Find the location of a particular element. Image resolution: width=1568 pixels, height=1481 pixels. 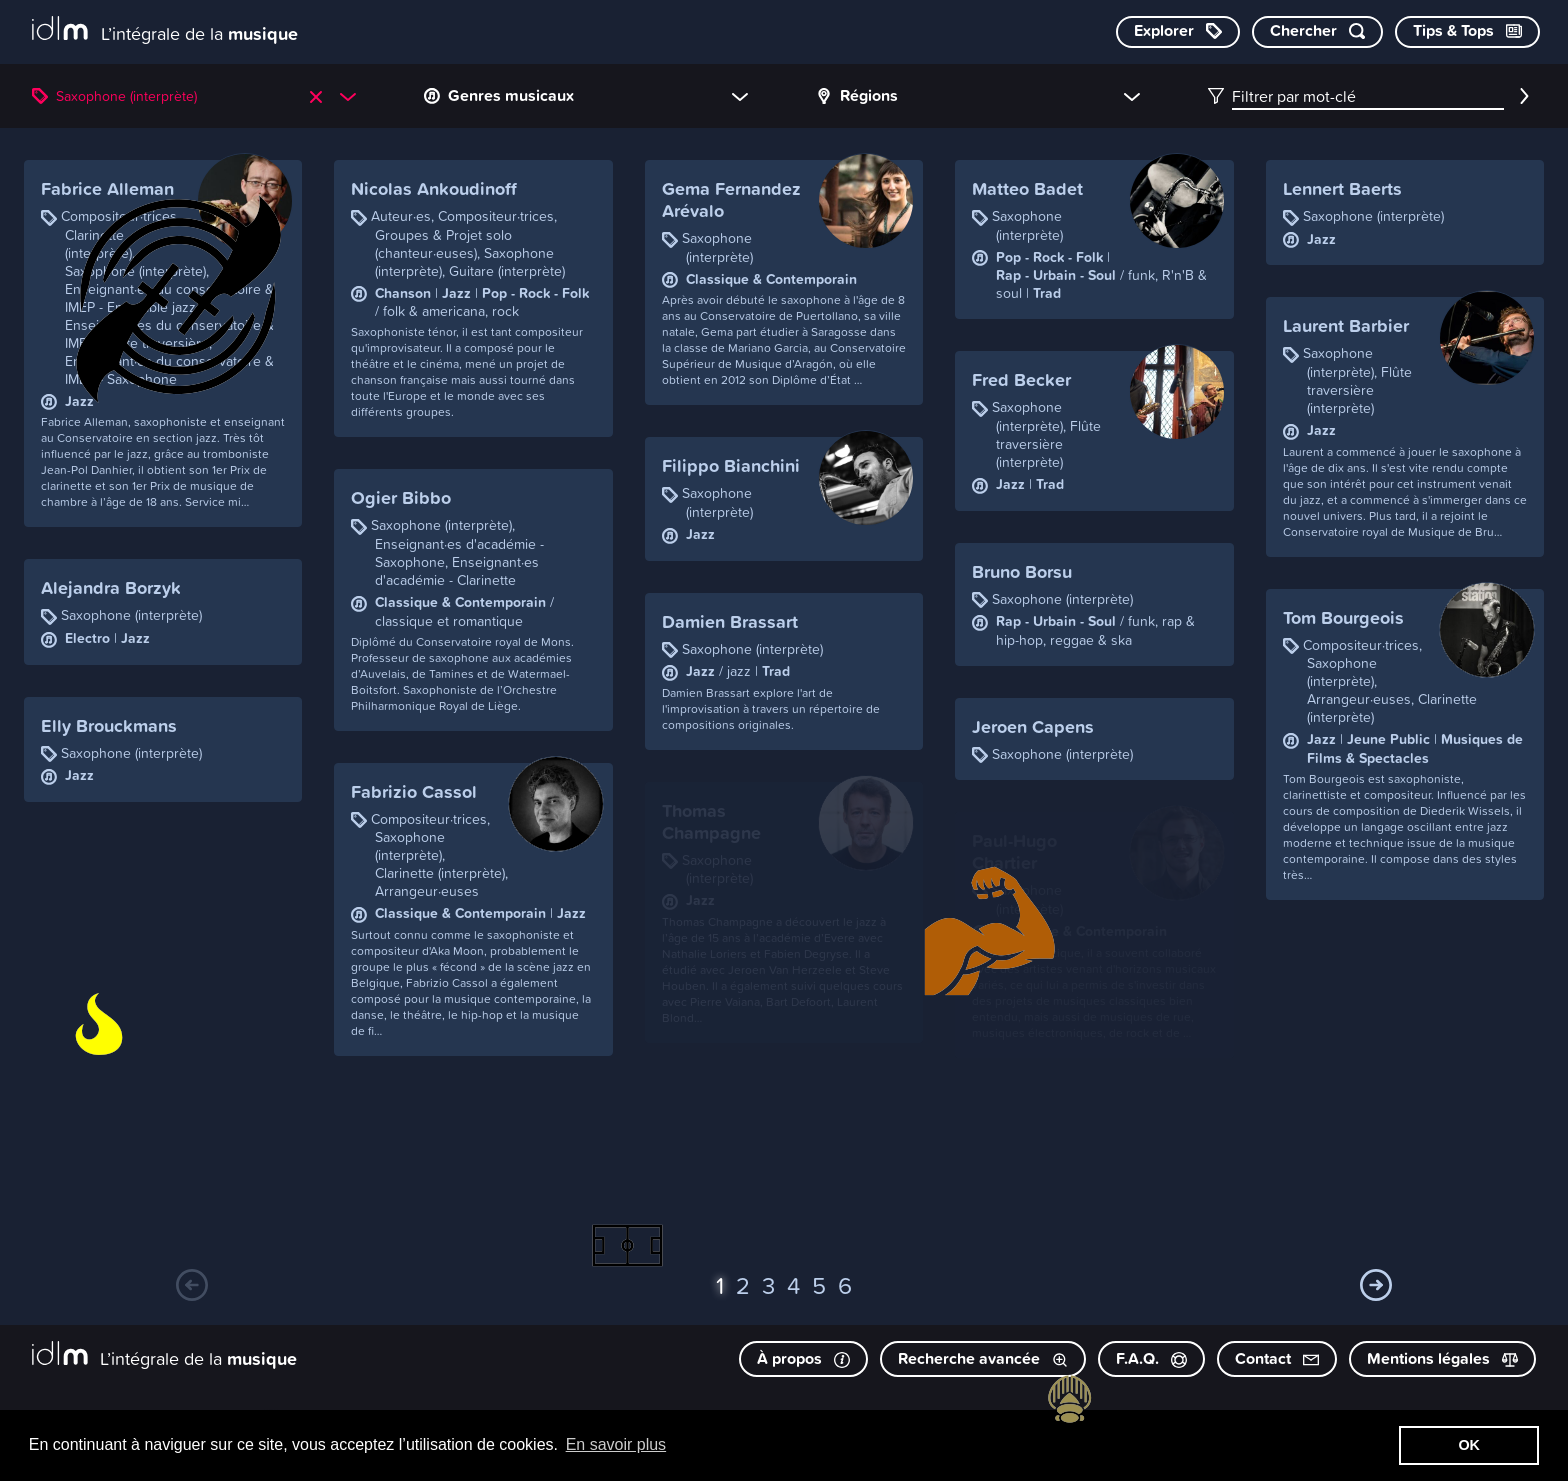

indicates hot or trending content is located at coordinates (99, 1024).